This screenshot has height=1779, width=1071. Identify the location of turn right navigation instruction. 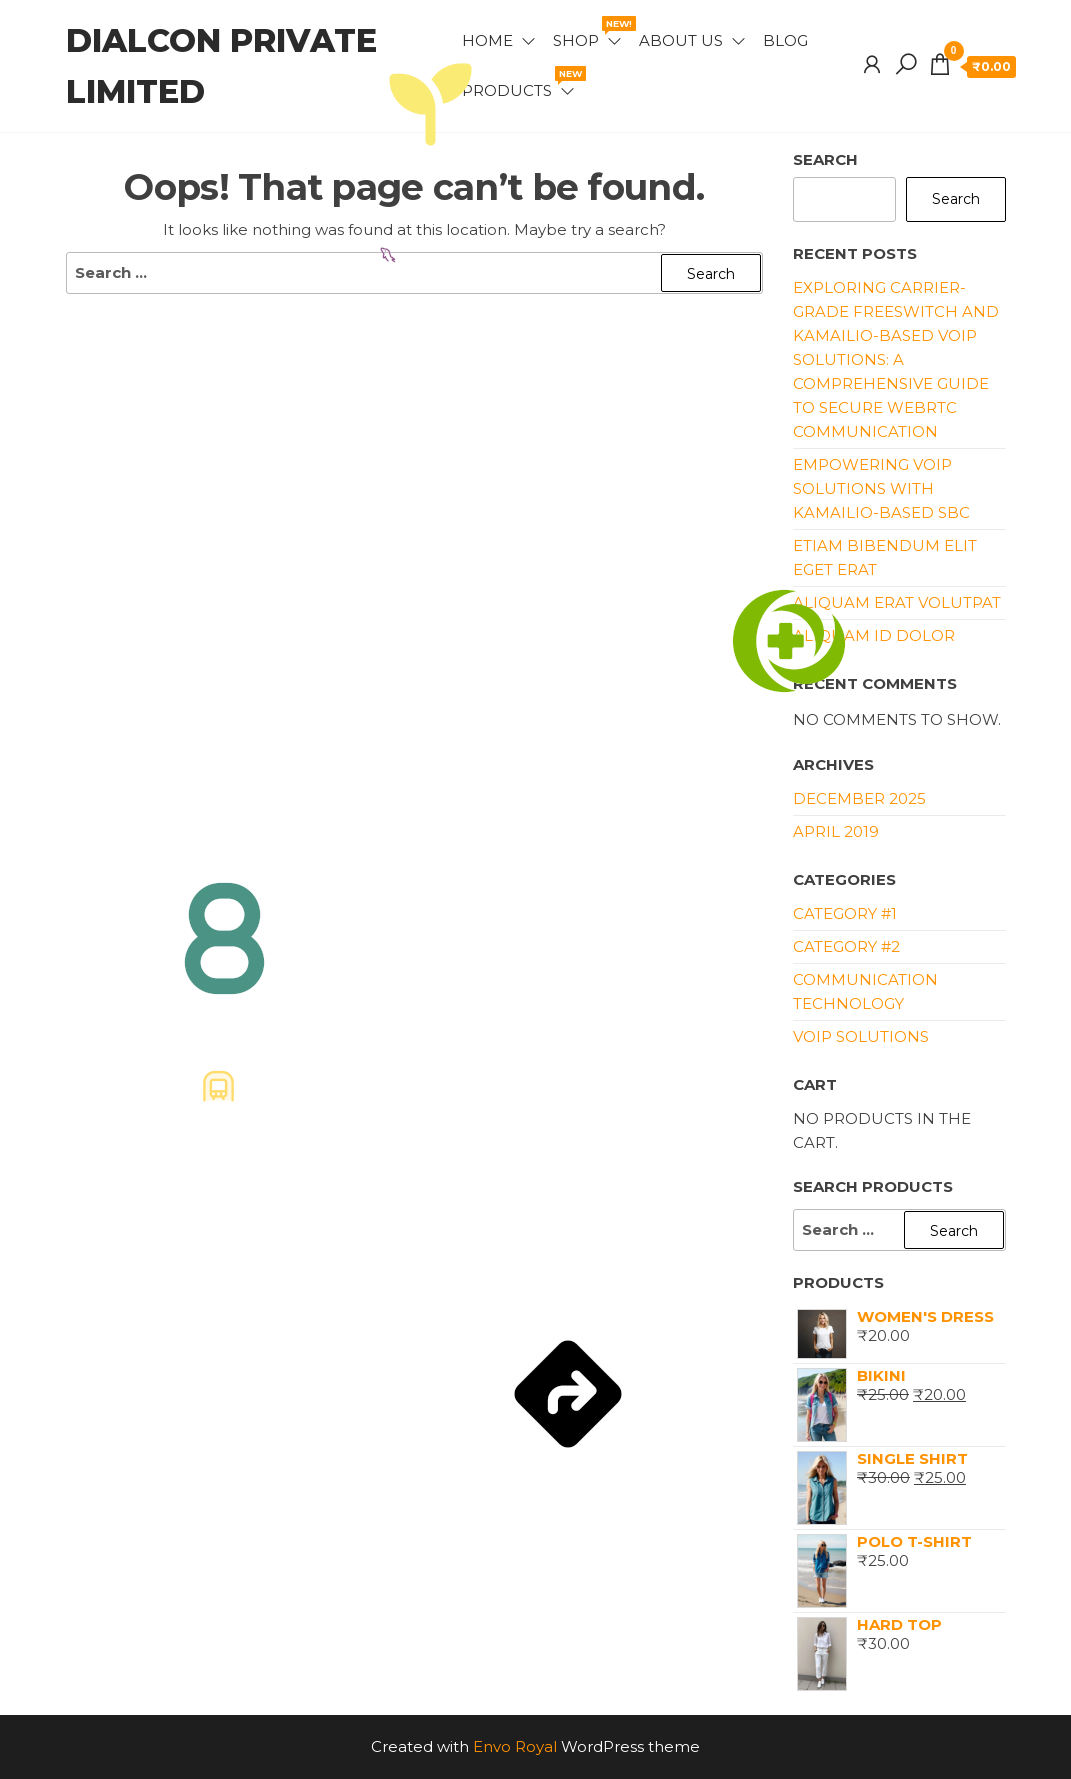
(568, 1394).